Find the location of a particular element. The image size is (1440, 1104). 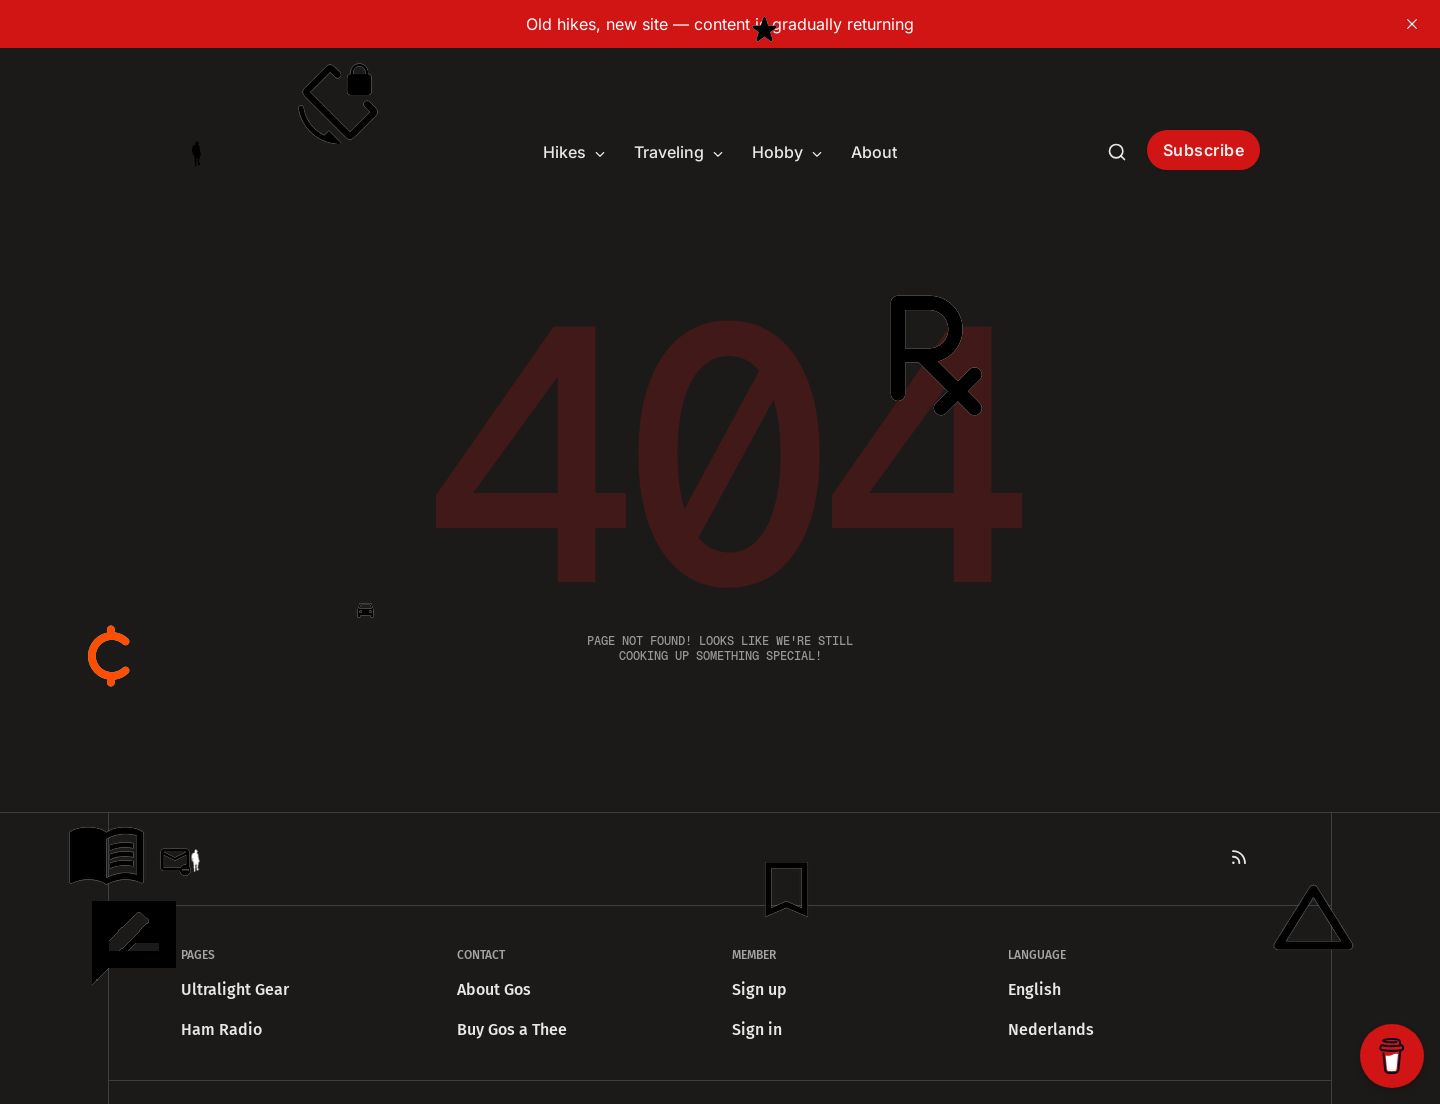

bookmark this item is located at coordinates (786, 889).